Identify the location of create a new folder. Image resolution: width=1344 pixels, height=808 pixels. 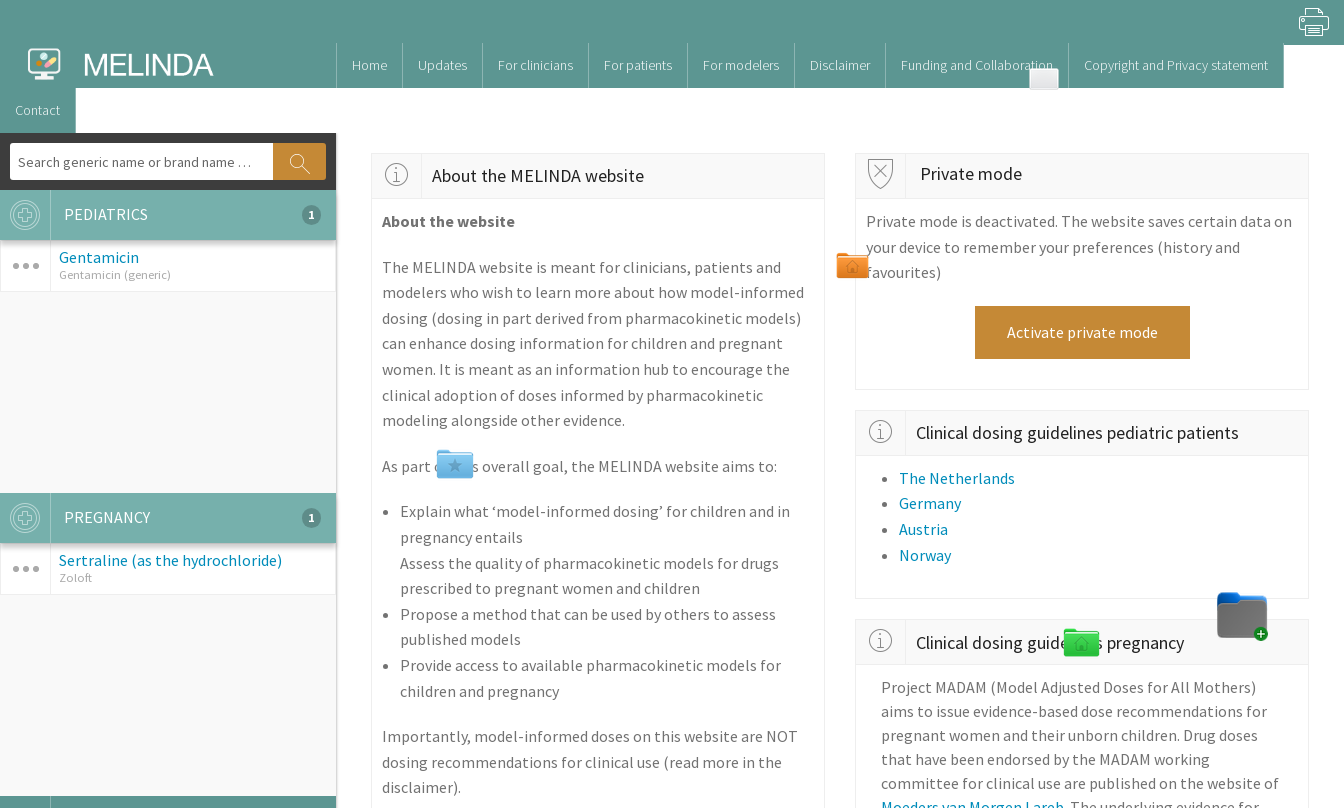
(1242, 615).